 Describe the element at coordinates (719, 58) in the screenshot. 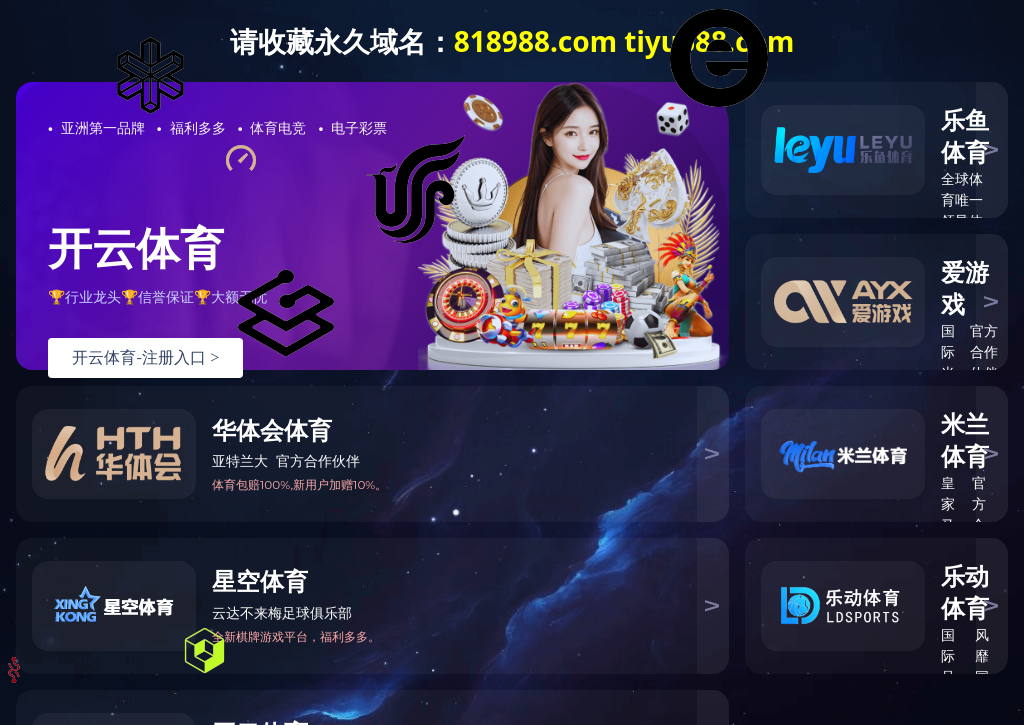

I see `Embarcadero Technologies company logo` at that location.